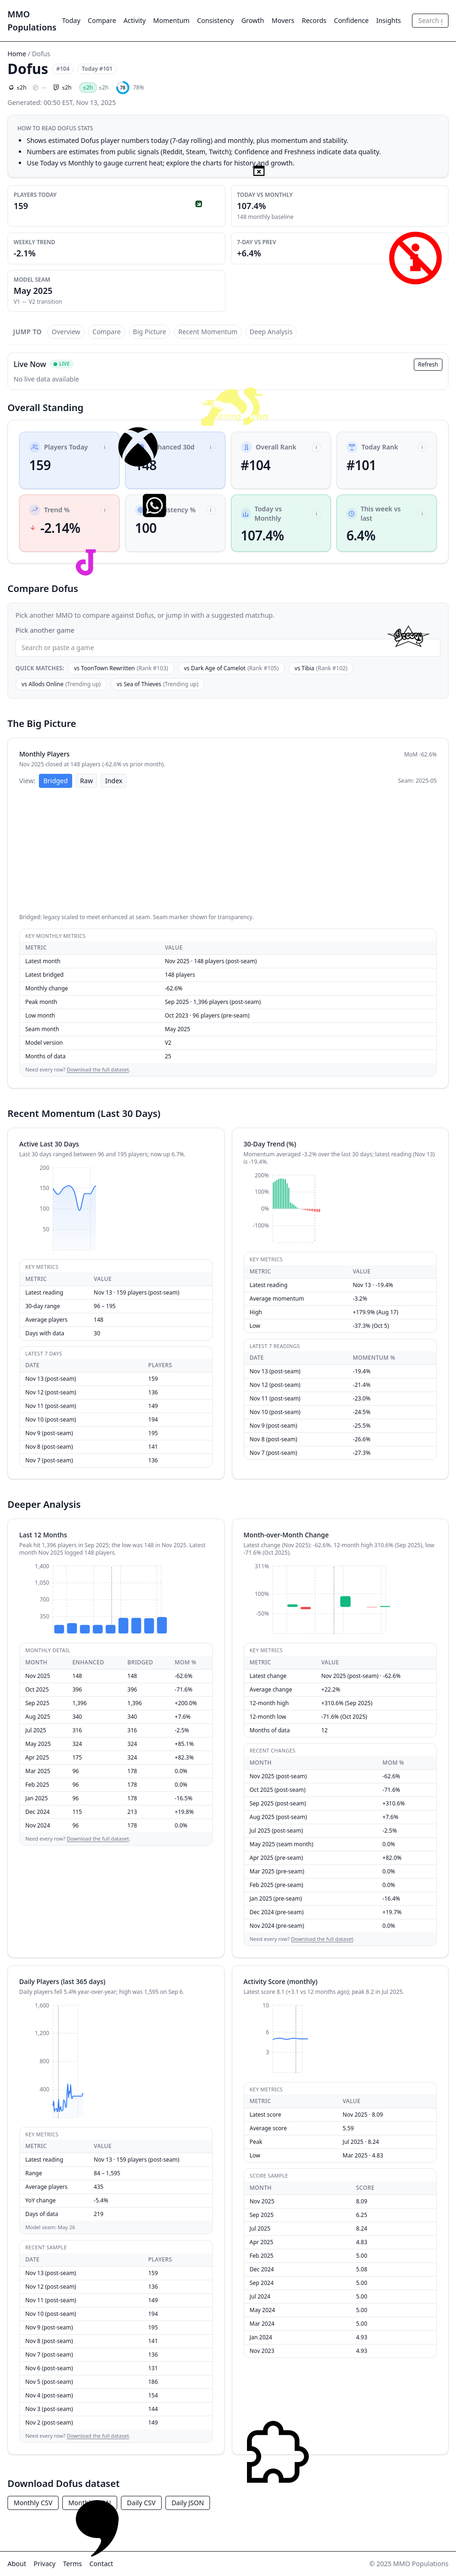 The image size is (456, 2576). What do you see at coordinates (408, 636) in the screenshot?
I see `apache groovy programming language logo` at bounding box center [408, 636].